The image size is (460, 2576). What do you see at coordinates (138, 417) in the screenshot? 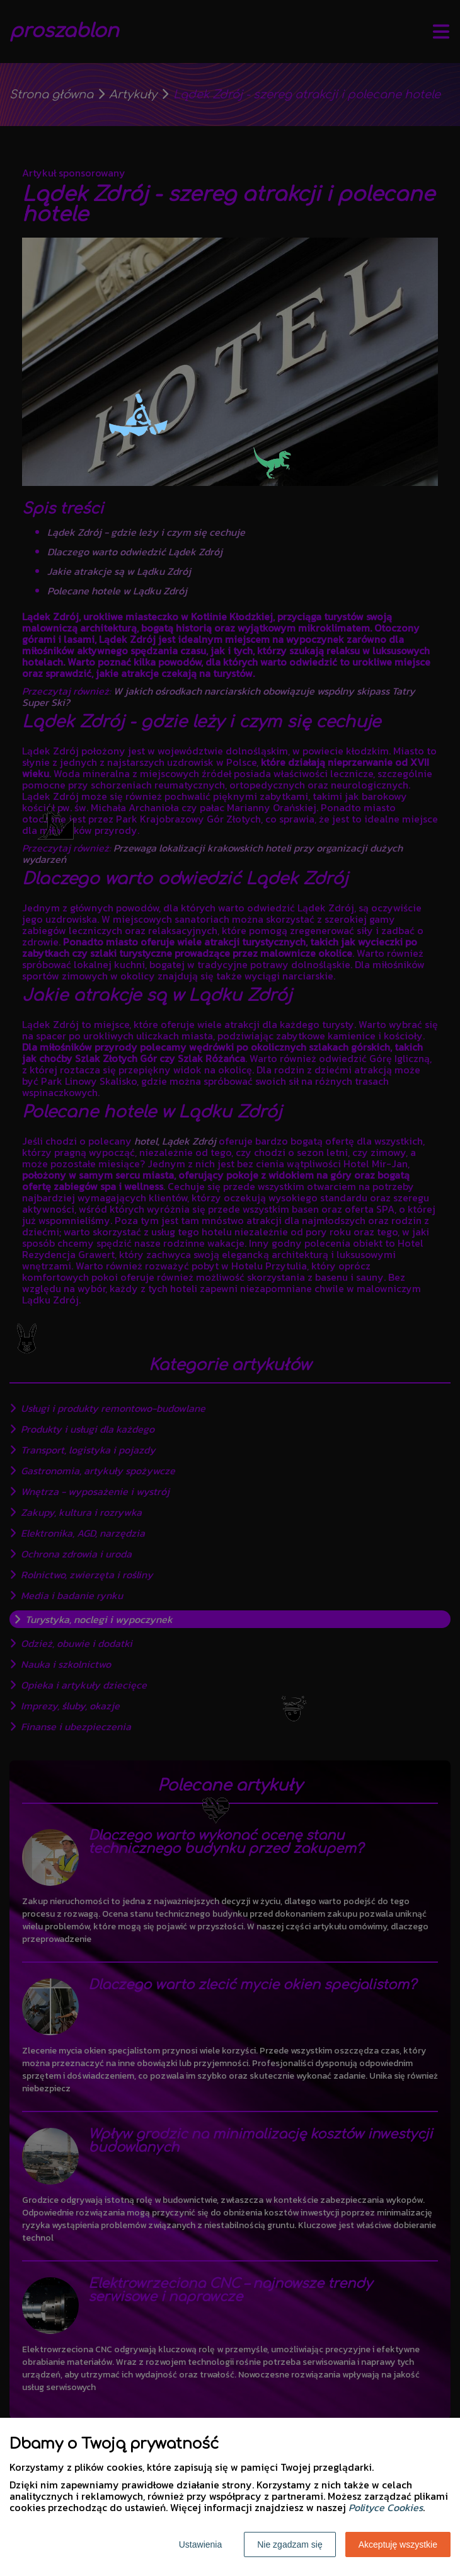
I see `access kayaking or canoeing activities` at bounding box center [138, 417].